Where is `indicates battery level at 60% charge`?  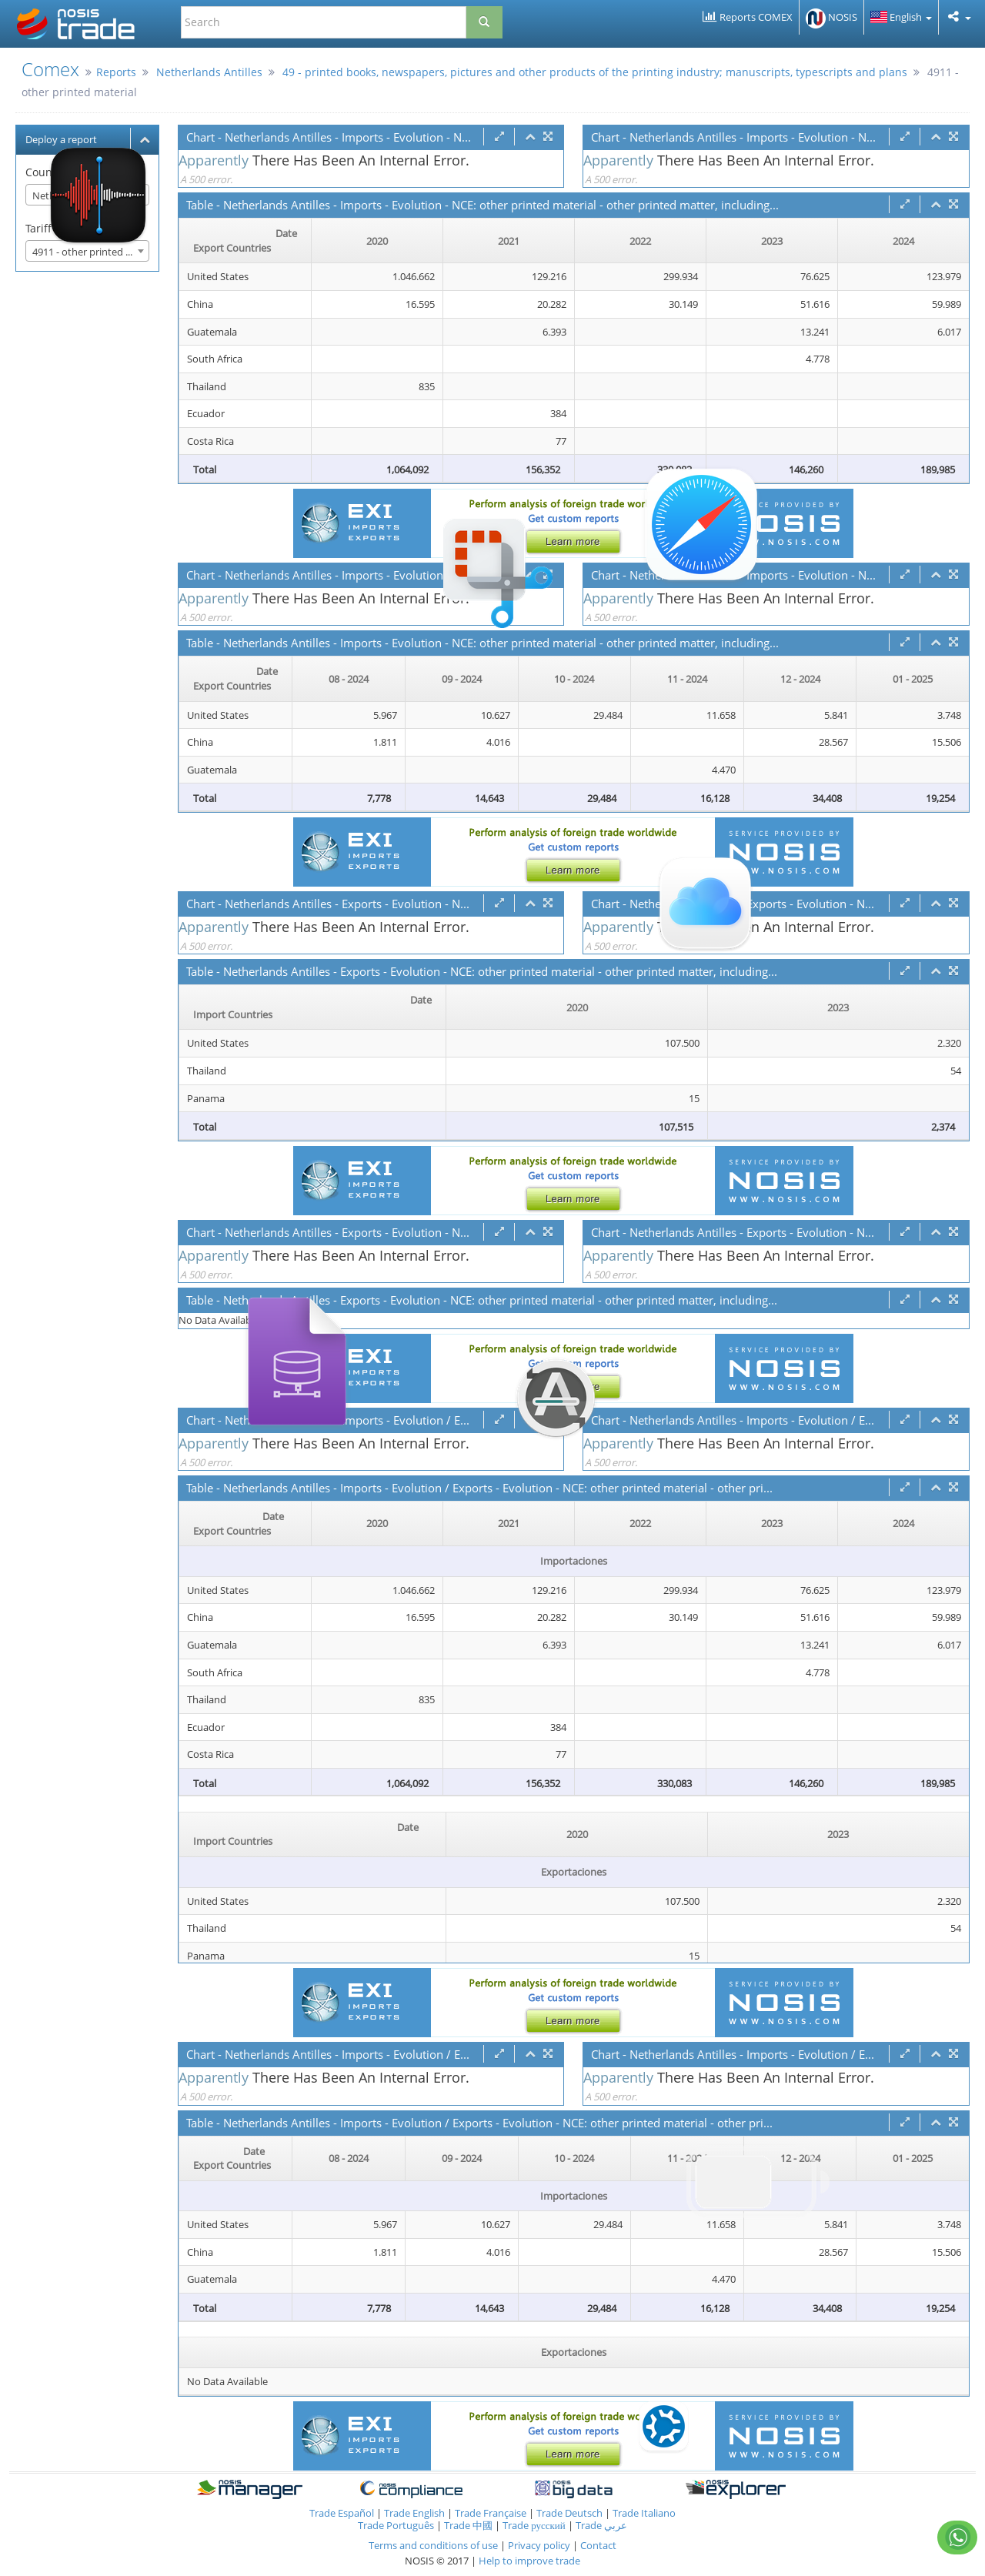
indicates battery level at 60% charge is located at coordinates (758, 2182).